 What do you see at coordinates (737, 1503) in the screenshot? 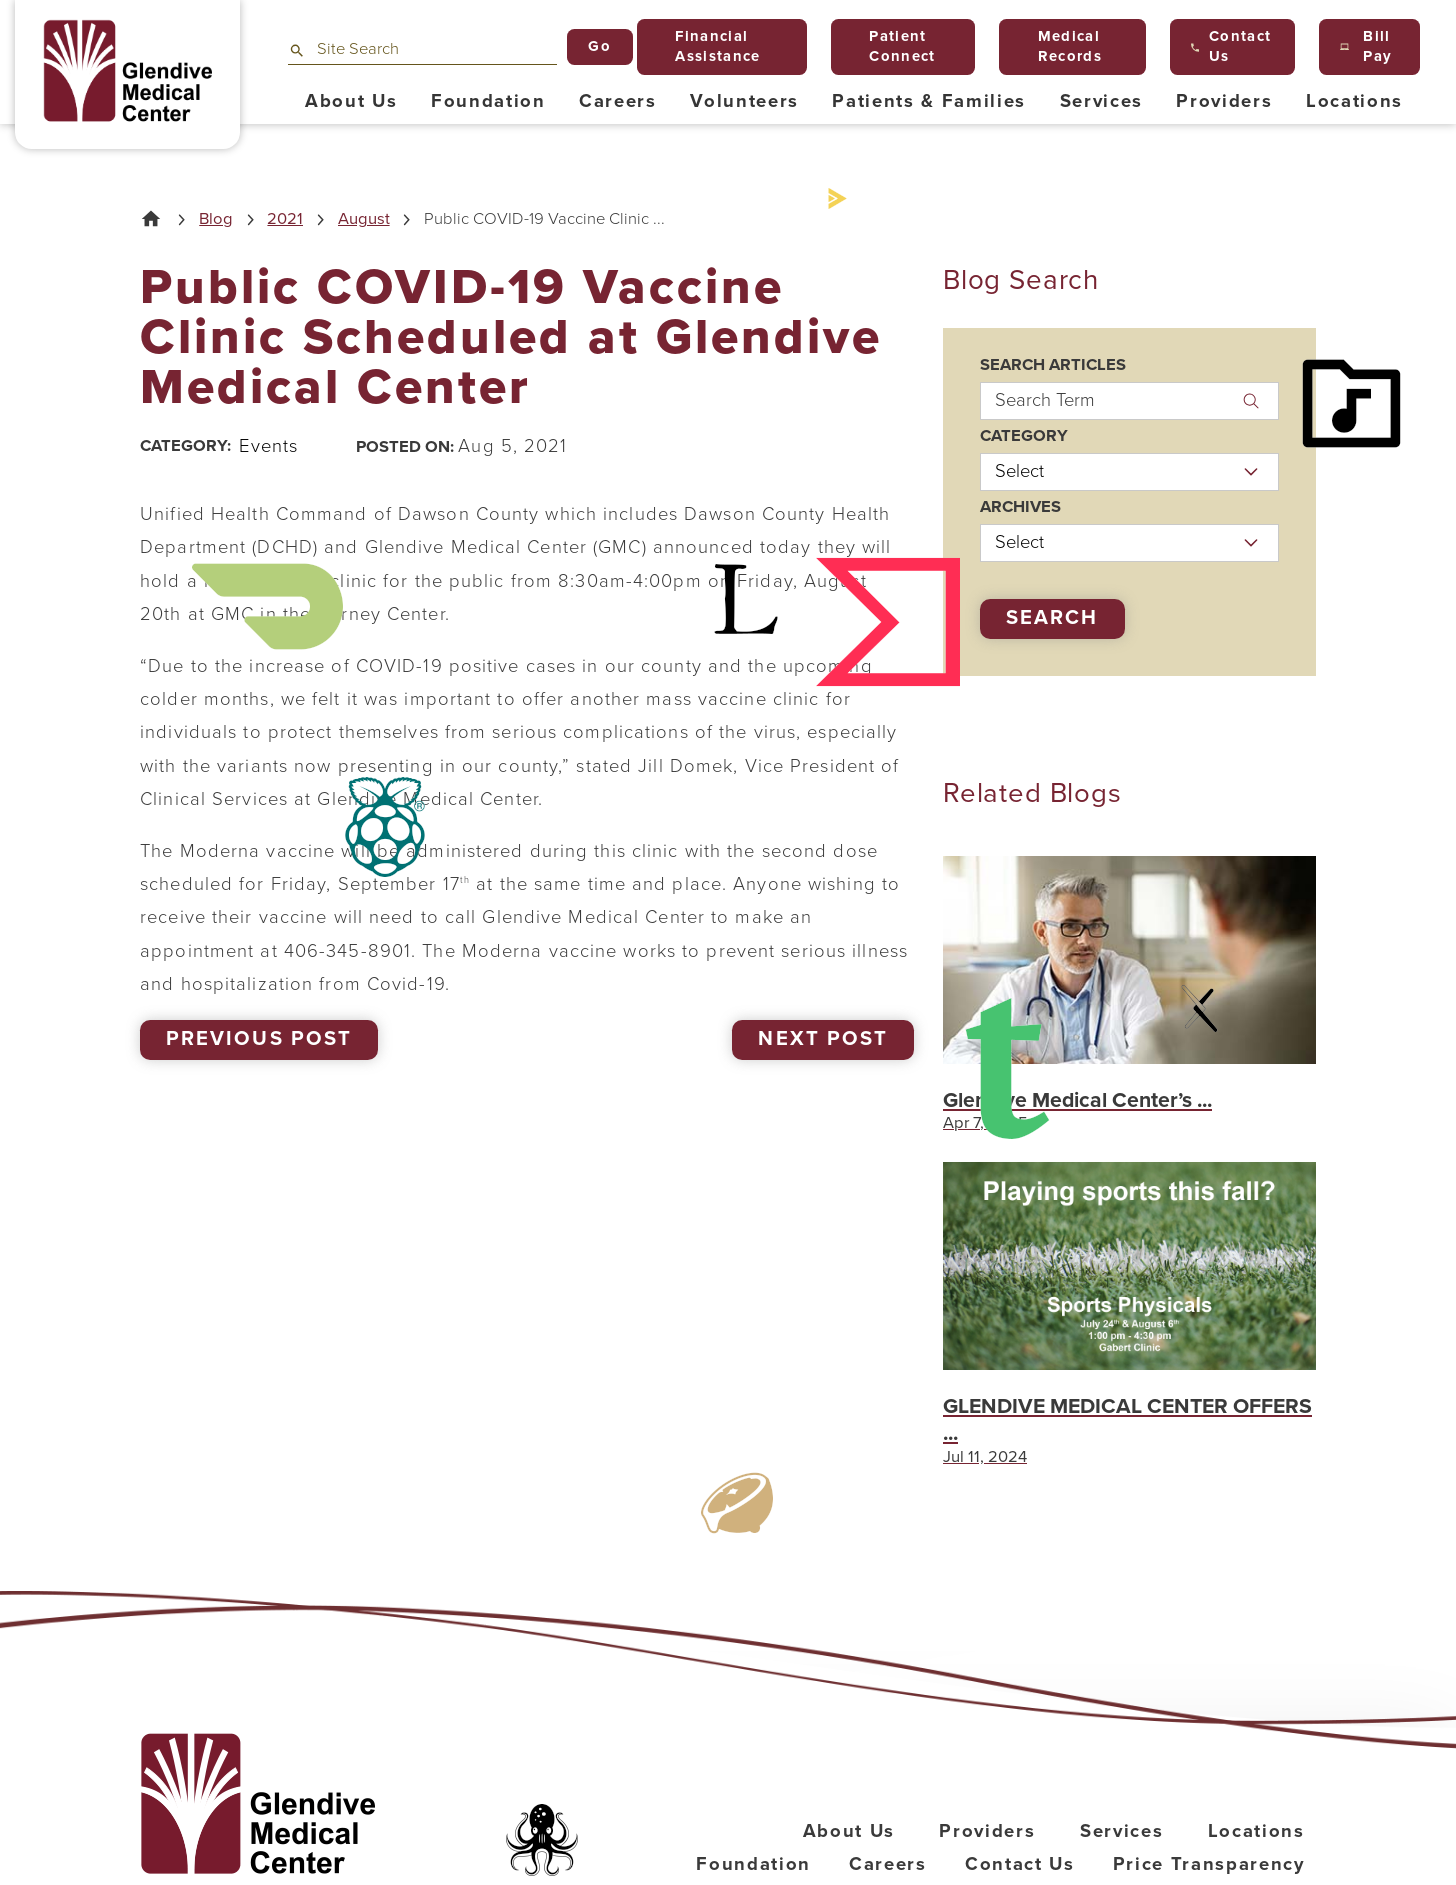
I see `open the Fresh framework website or documentation` at bounding box center [737, 1503].